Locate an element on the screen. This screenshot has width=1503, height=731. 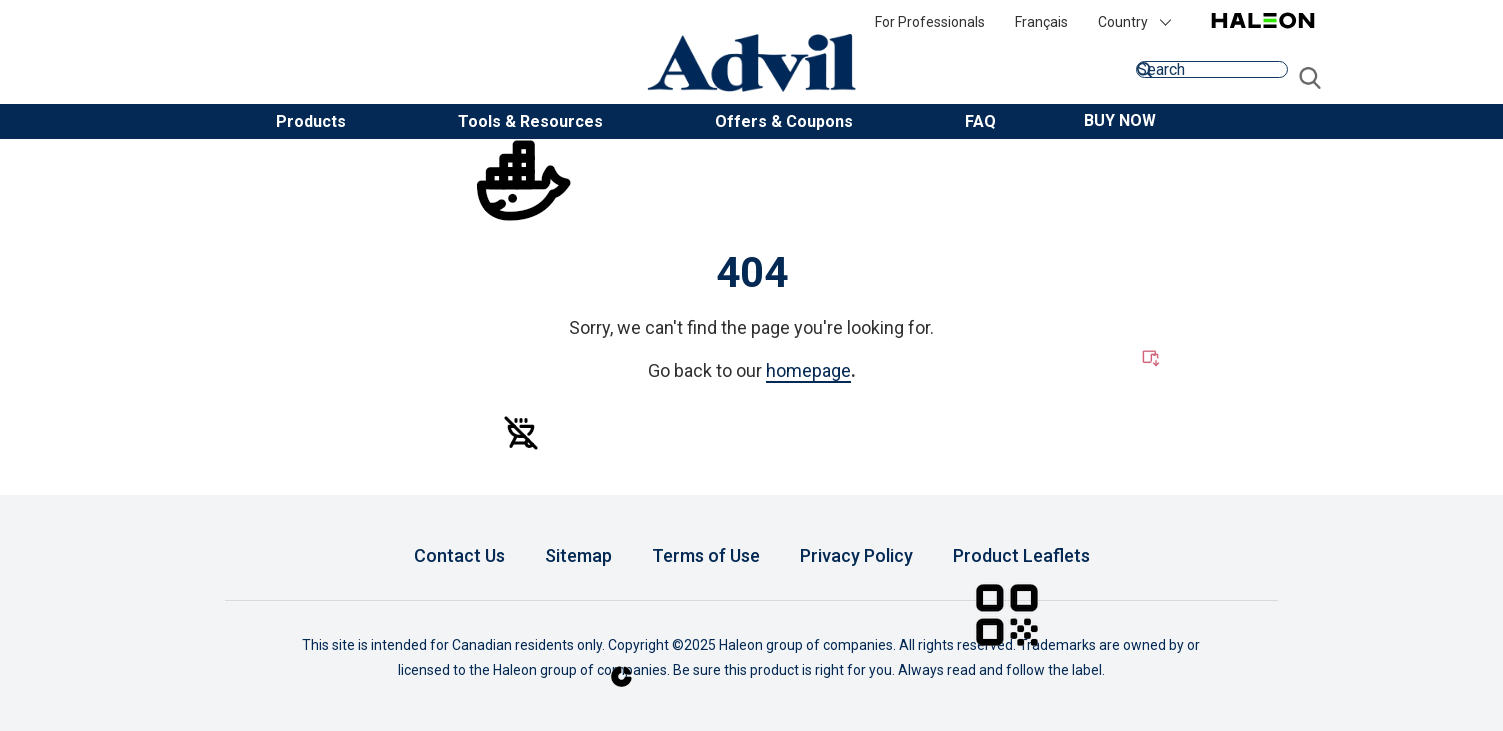
docker container management is located at coordinates (521, 180).